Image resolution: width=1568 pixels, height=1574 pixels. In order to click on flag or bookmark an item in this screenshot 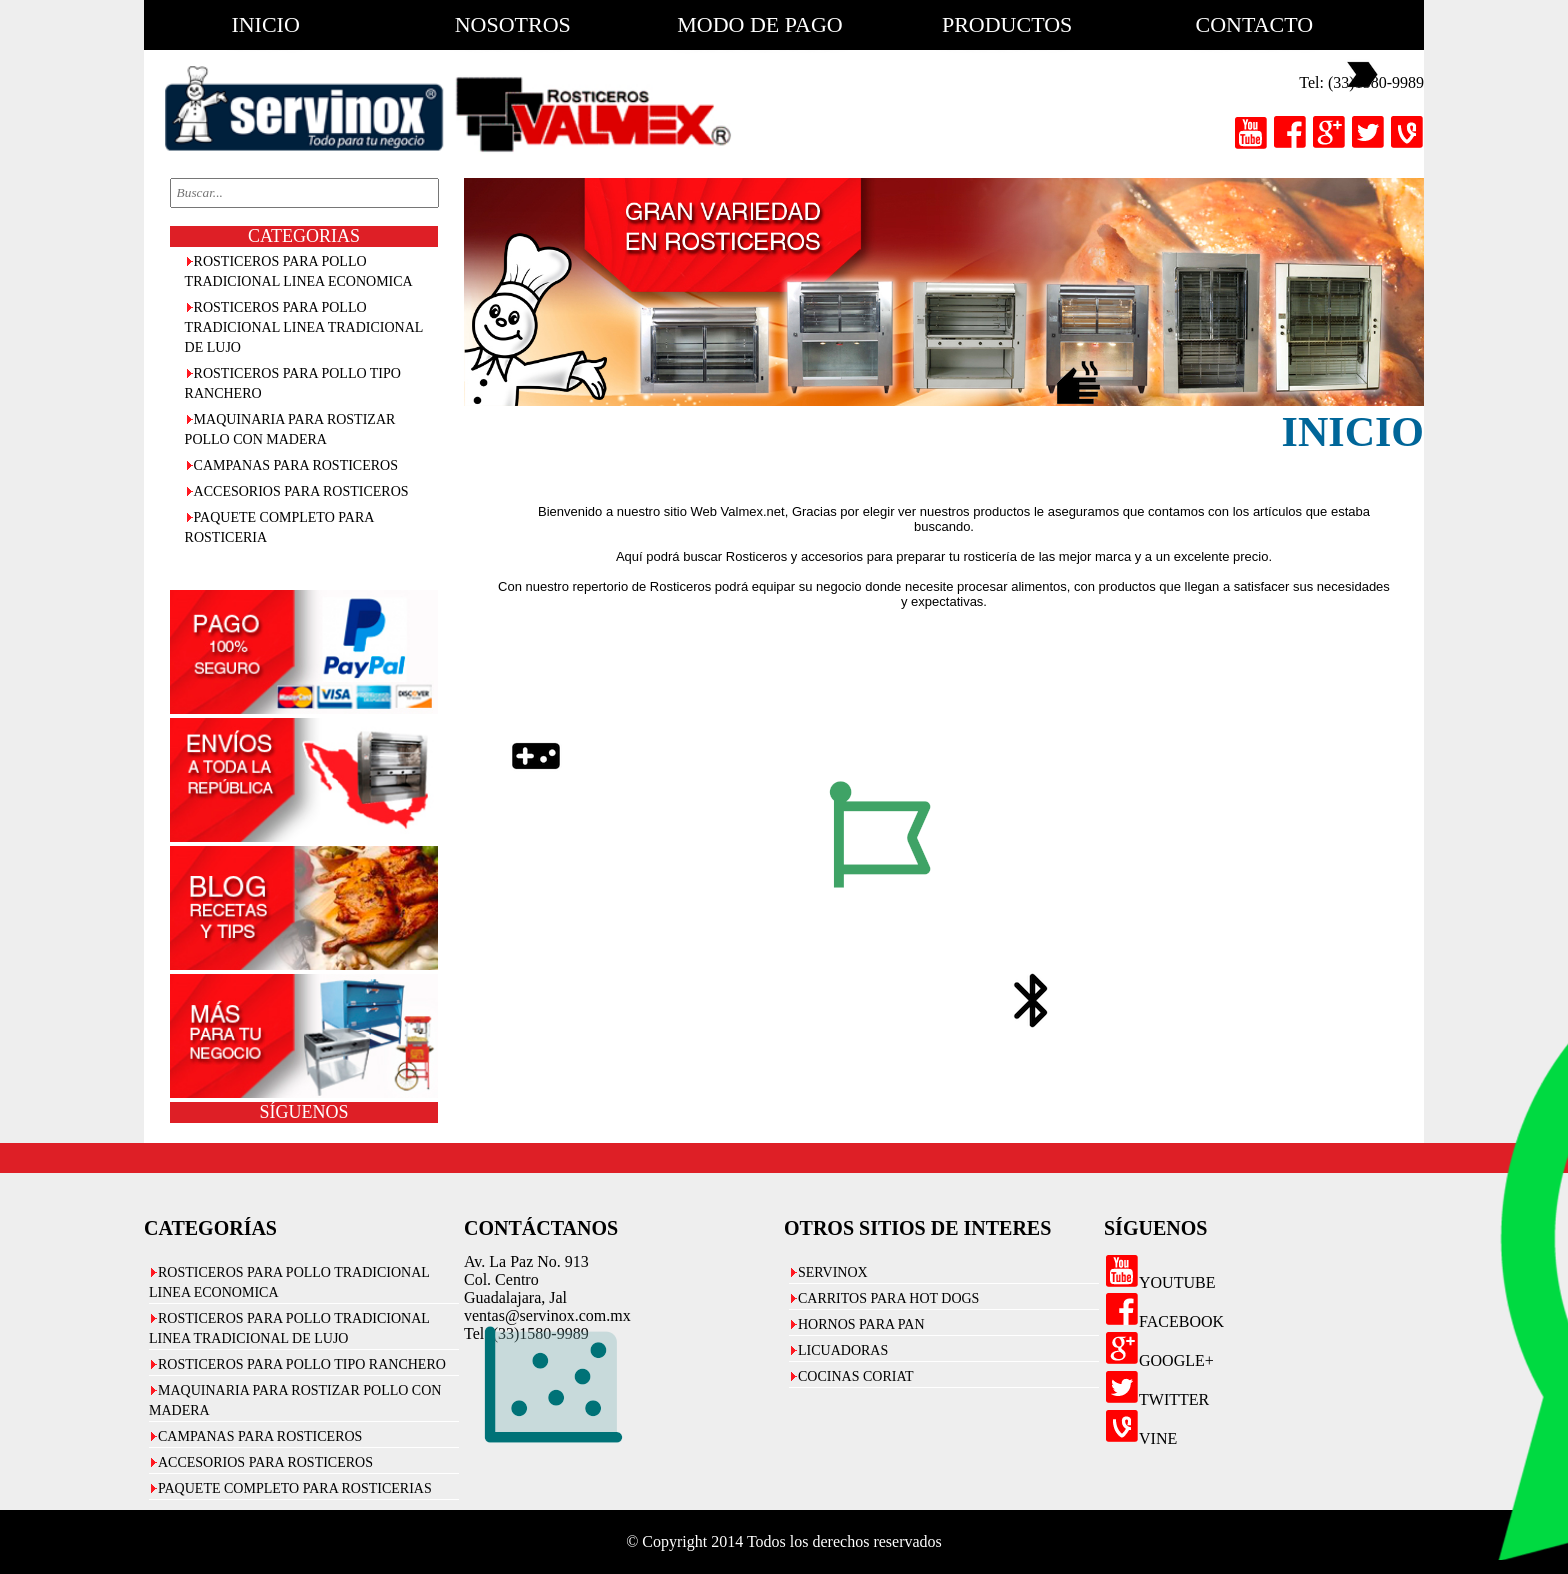, I will do `click(880, 834)`.